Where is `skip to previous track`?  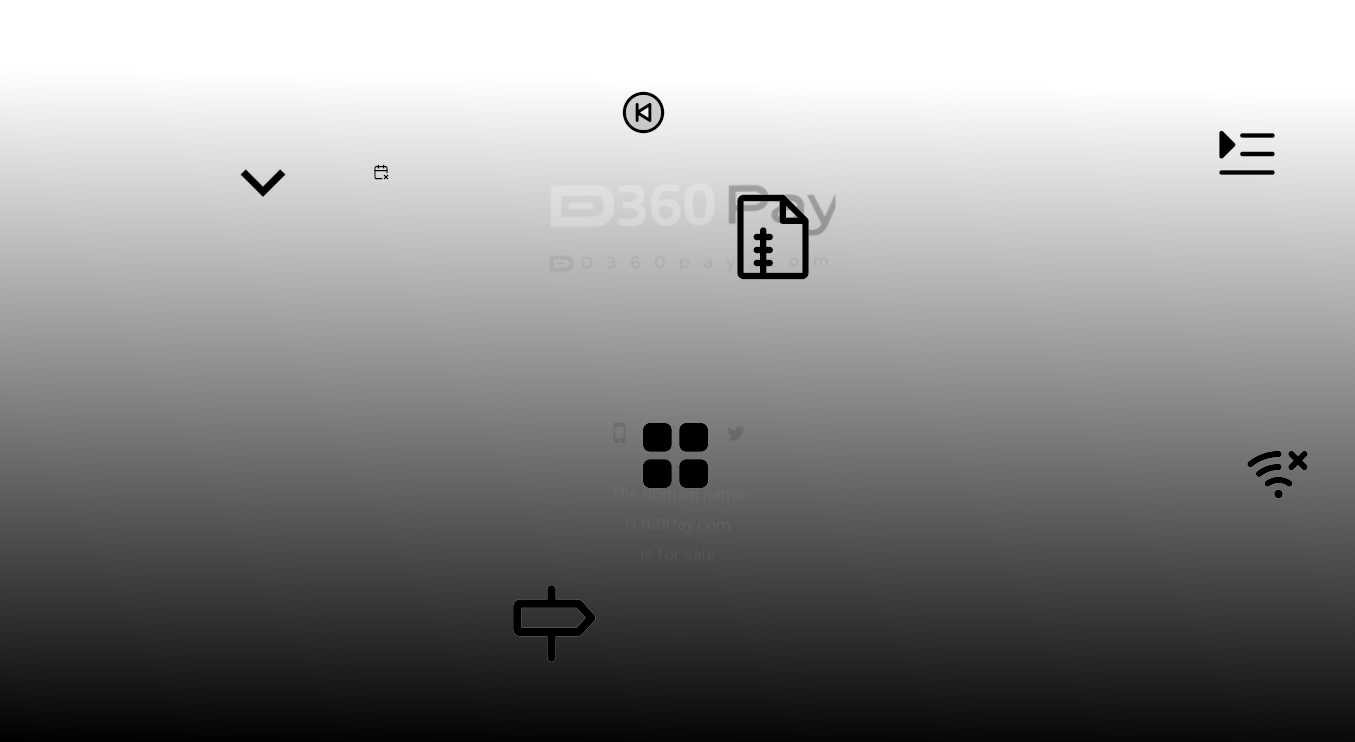
skip to previous track is located at coordinates (643, 112).